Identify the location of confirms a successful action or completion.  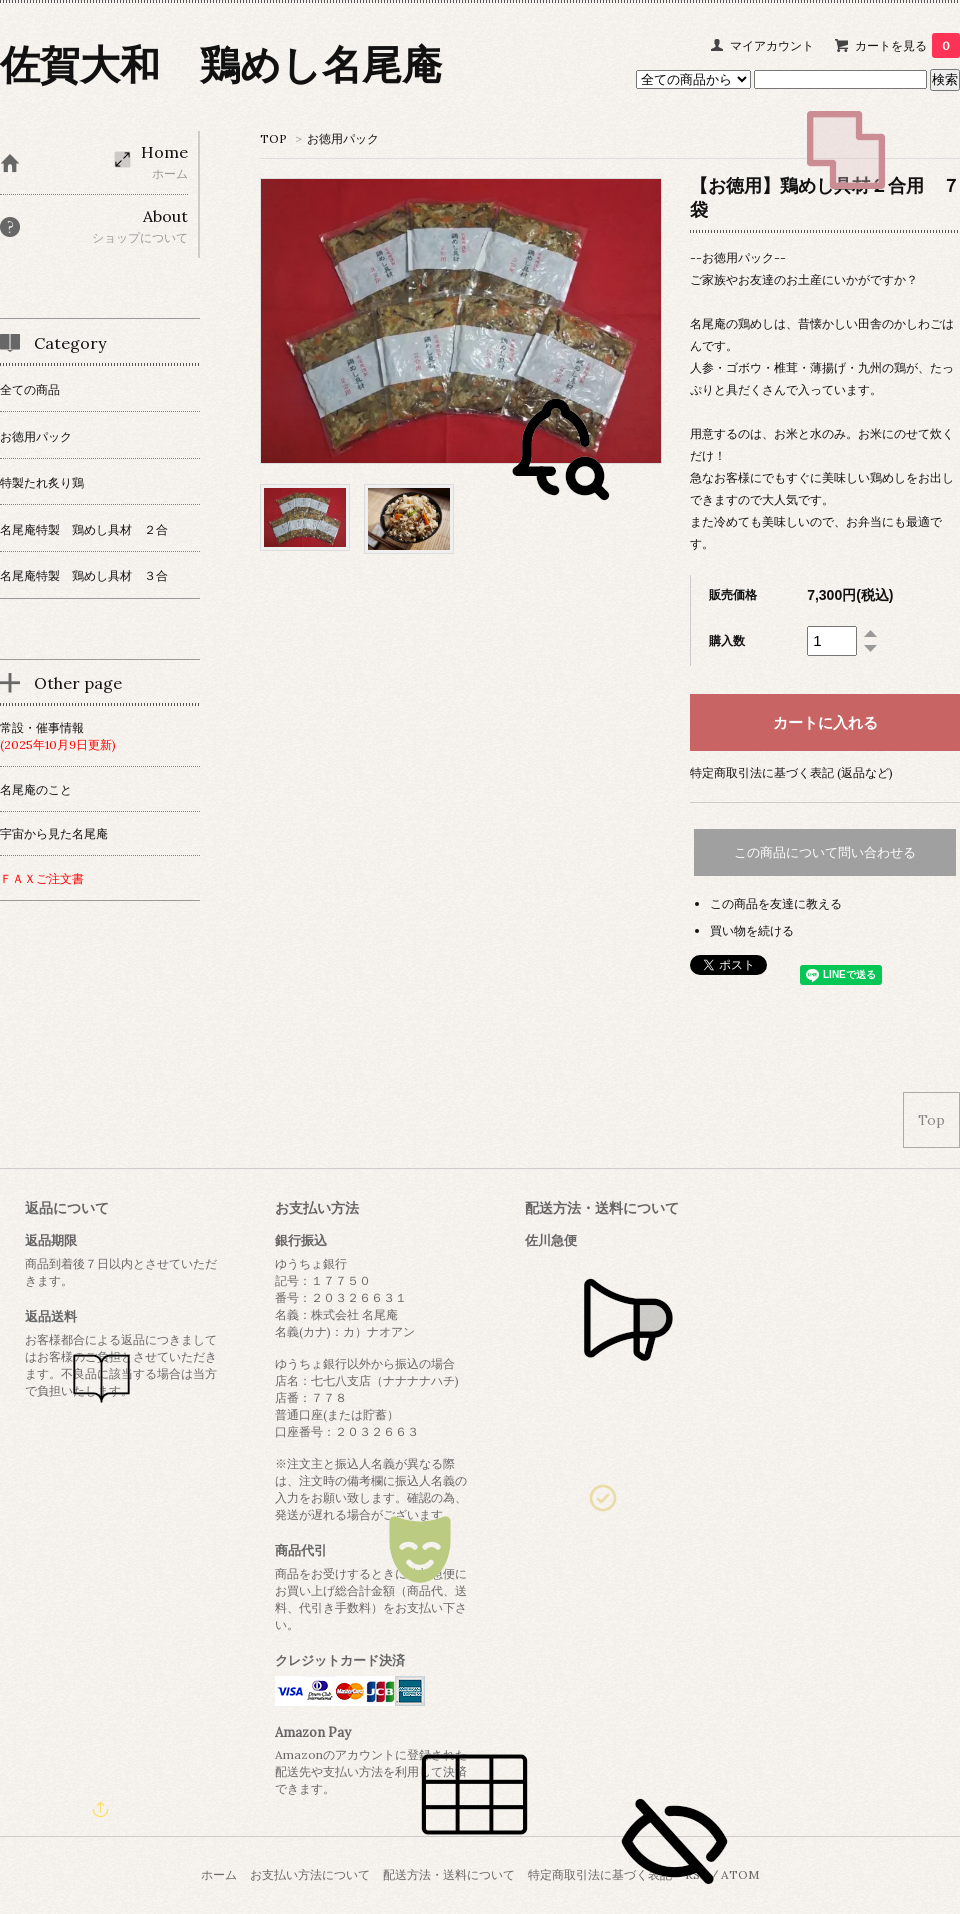
(603, 1498).